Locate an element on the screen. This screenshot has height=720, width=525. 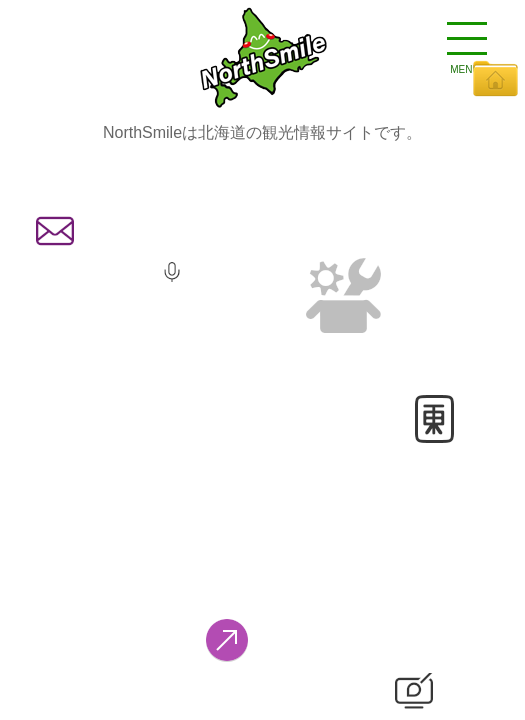
access miscellaneous settings or preferences is located at coordinates (343, 295).